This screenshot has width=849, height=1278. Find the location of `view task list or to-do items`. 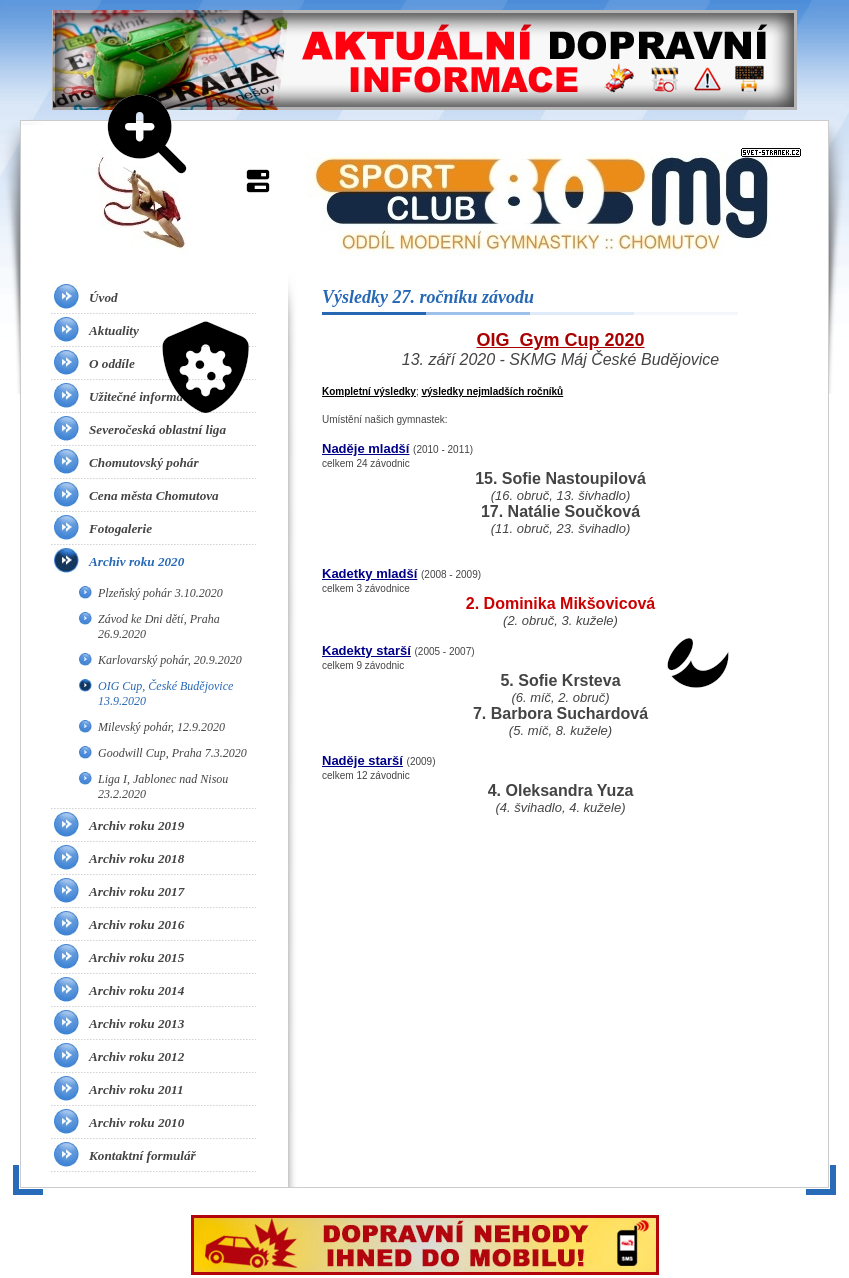

view task list or to-do items is located at coordinates (258, 181).